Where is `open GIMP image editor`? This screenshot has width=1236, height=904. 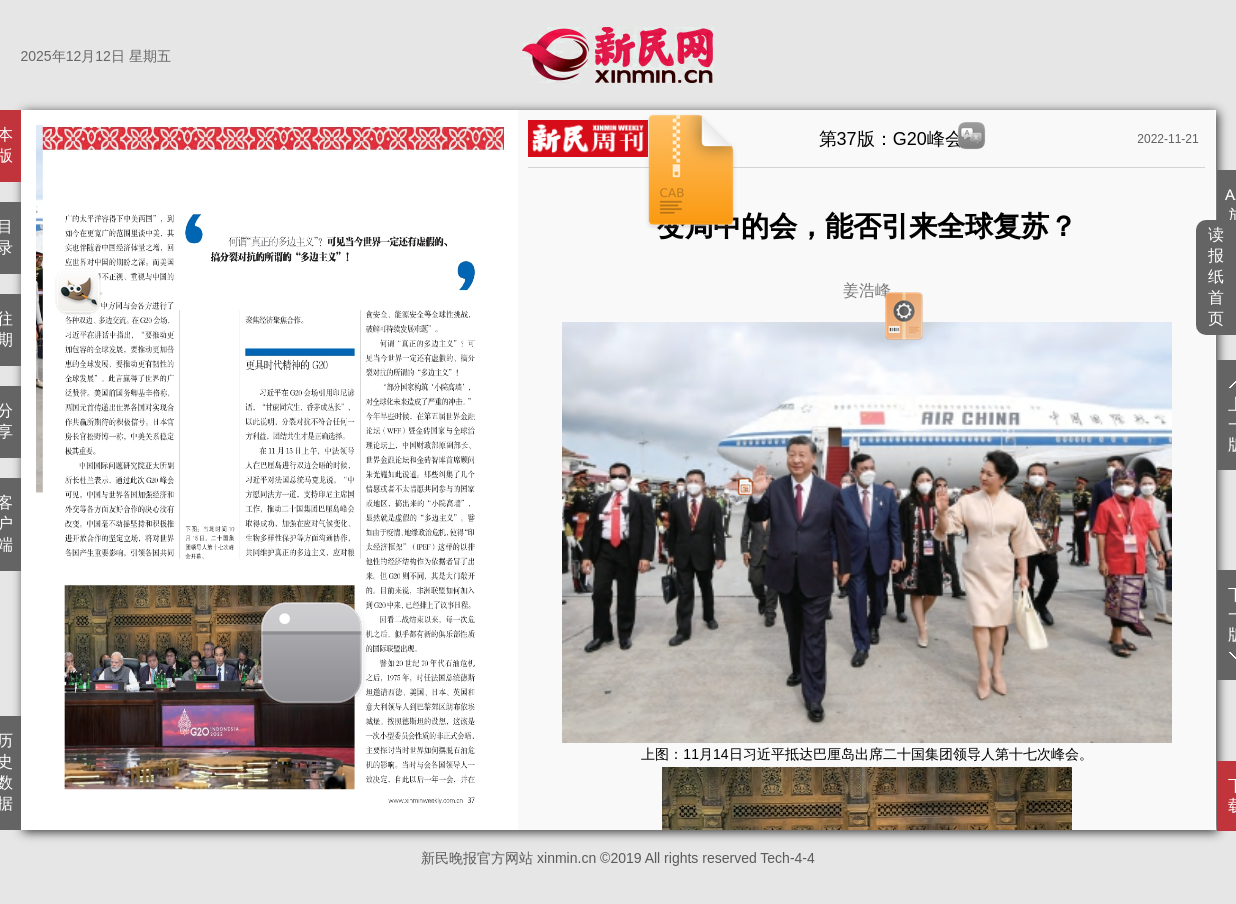
open GIMP image editor is located at coordinates (78, 291).